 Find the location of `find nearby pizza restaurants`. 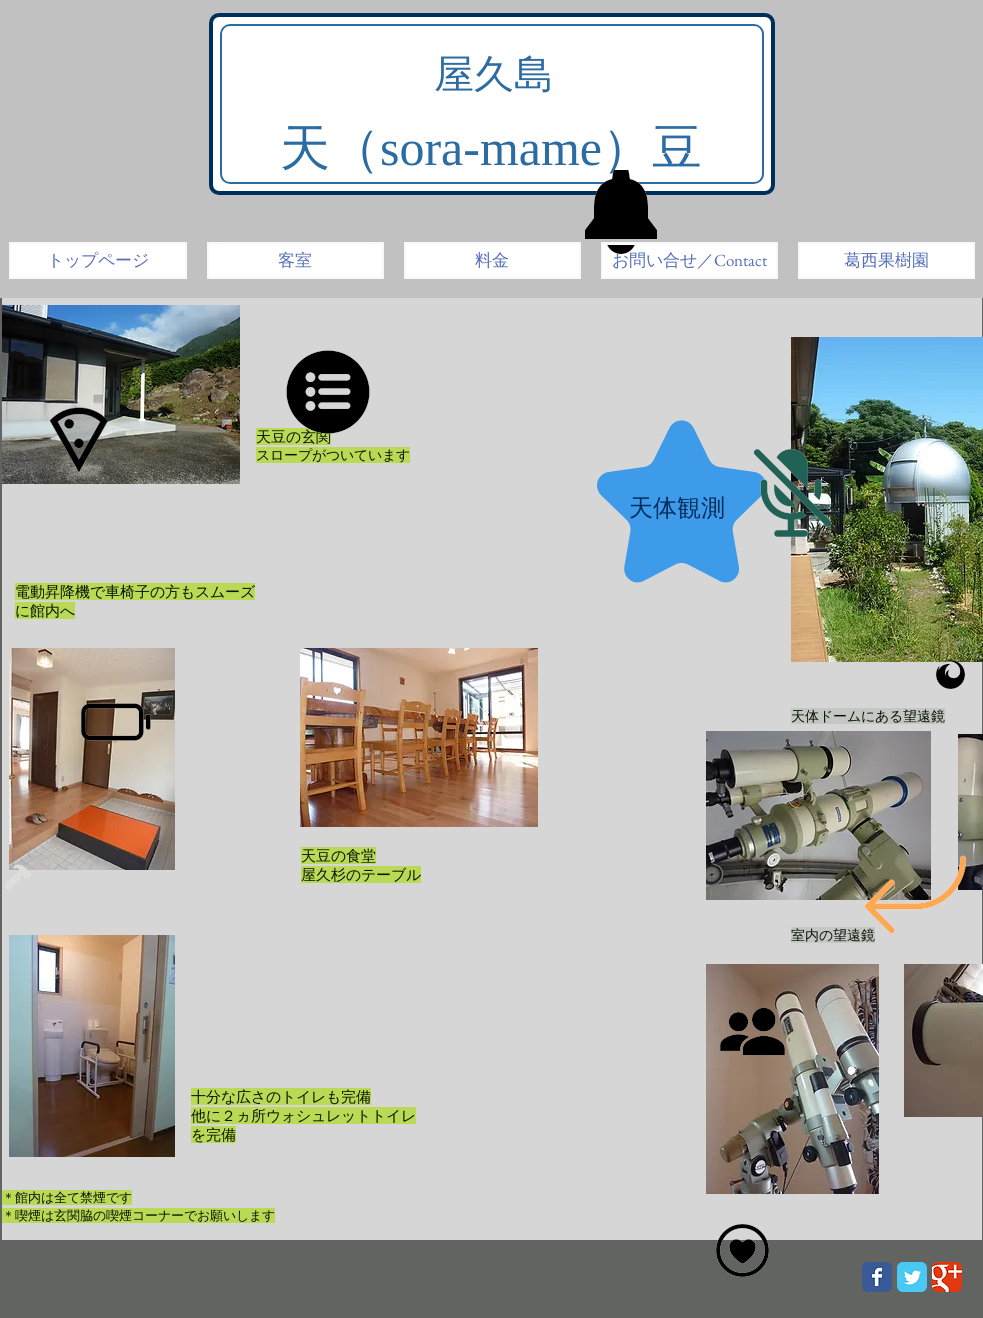

find nearby pizza restaurants is located at coordinates (79, 440).